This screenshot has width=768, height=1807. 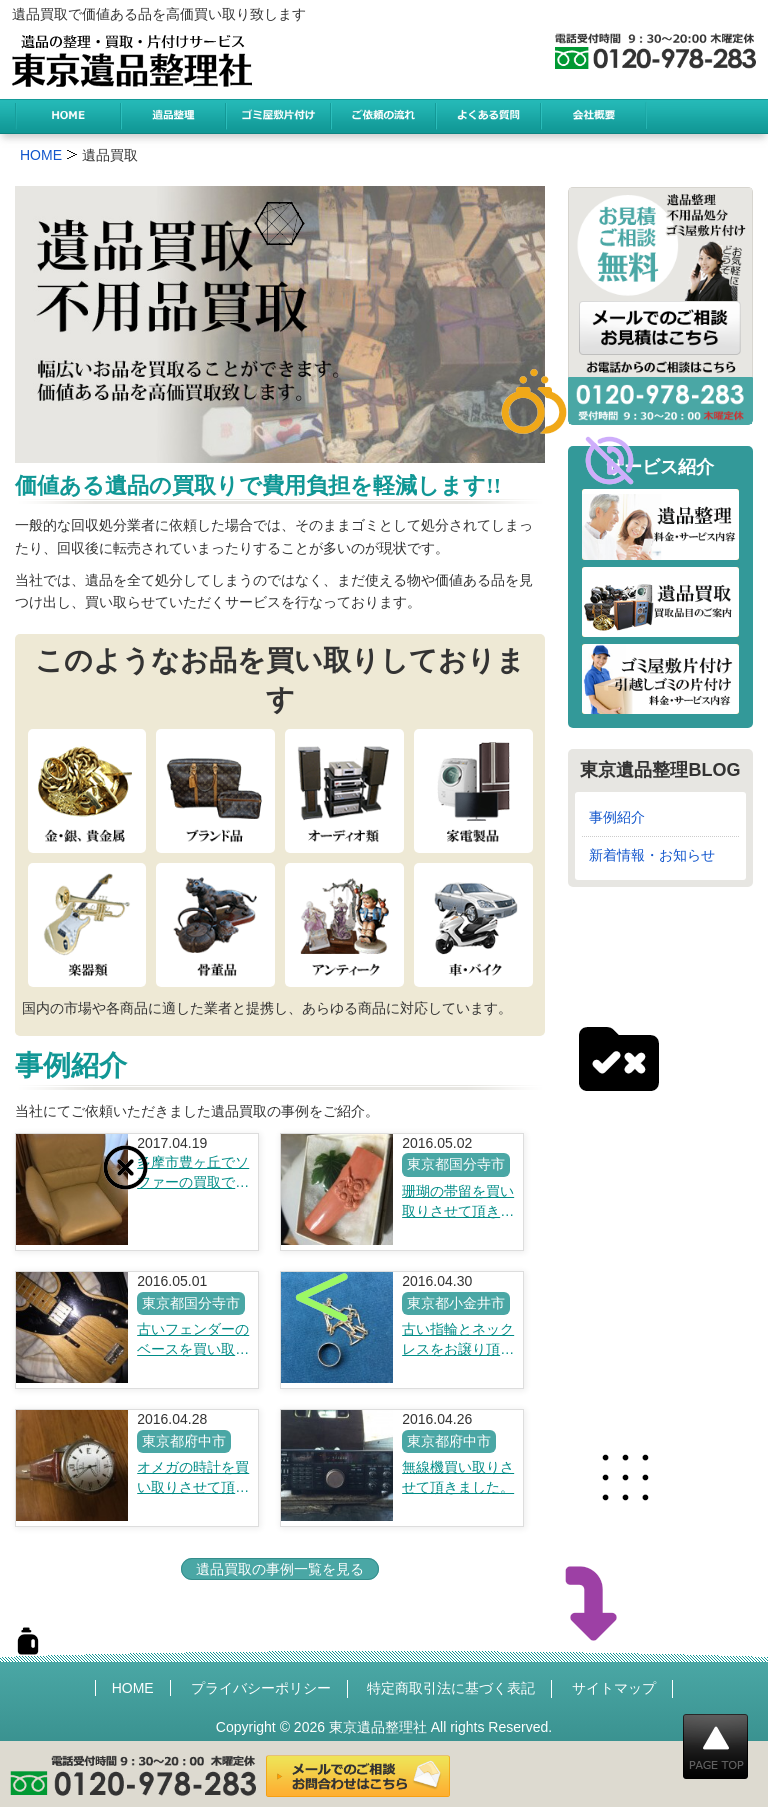 What do you see at coordinates (125, 1167) in the screenshot?
I see `close or dismiss a dialog` at bounding box center [125, 1167].